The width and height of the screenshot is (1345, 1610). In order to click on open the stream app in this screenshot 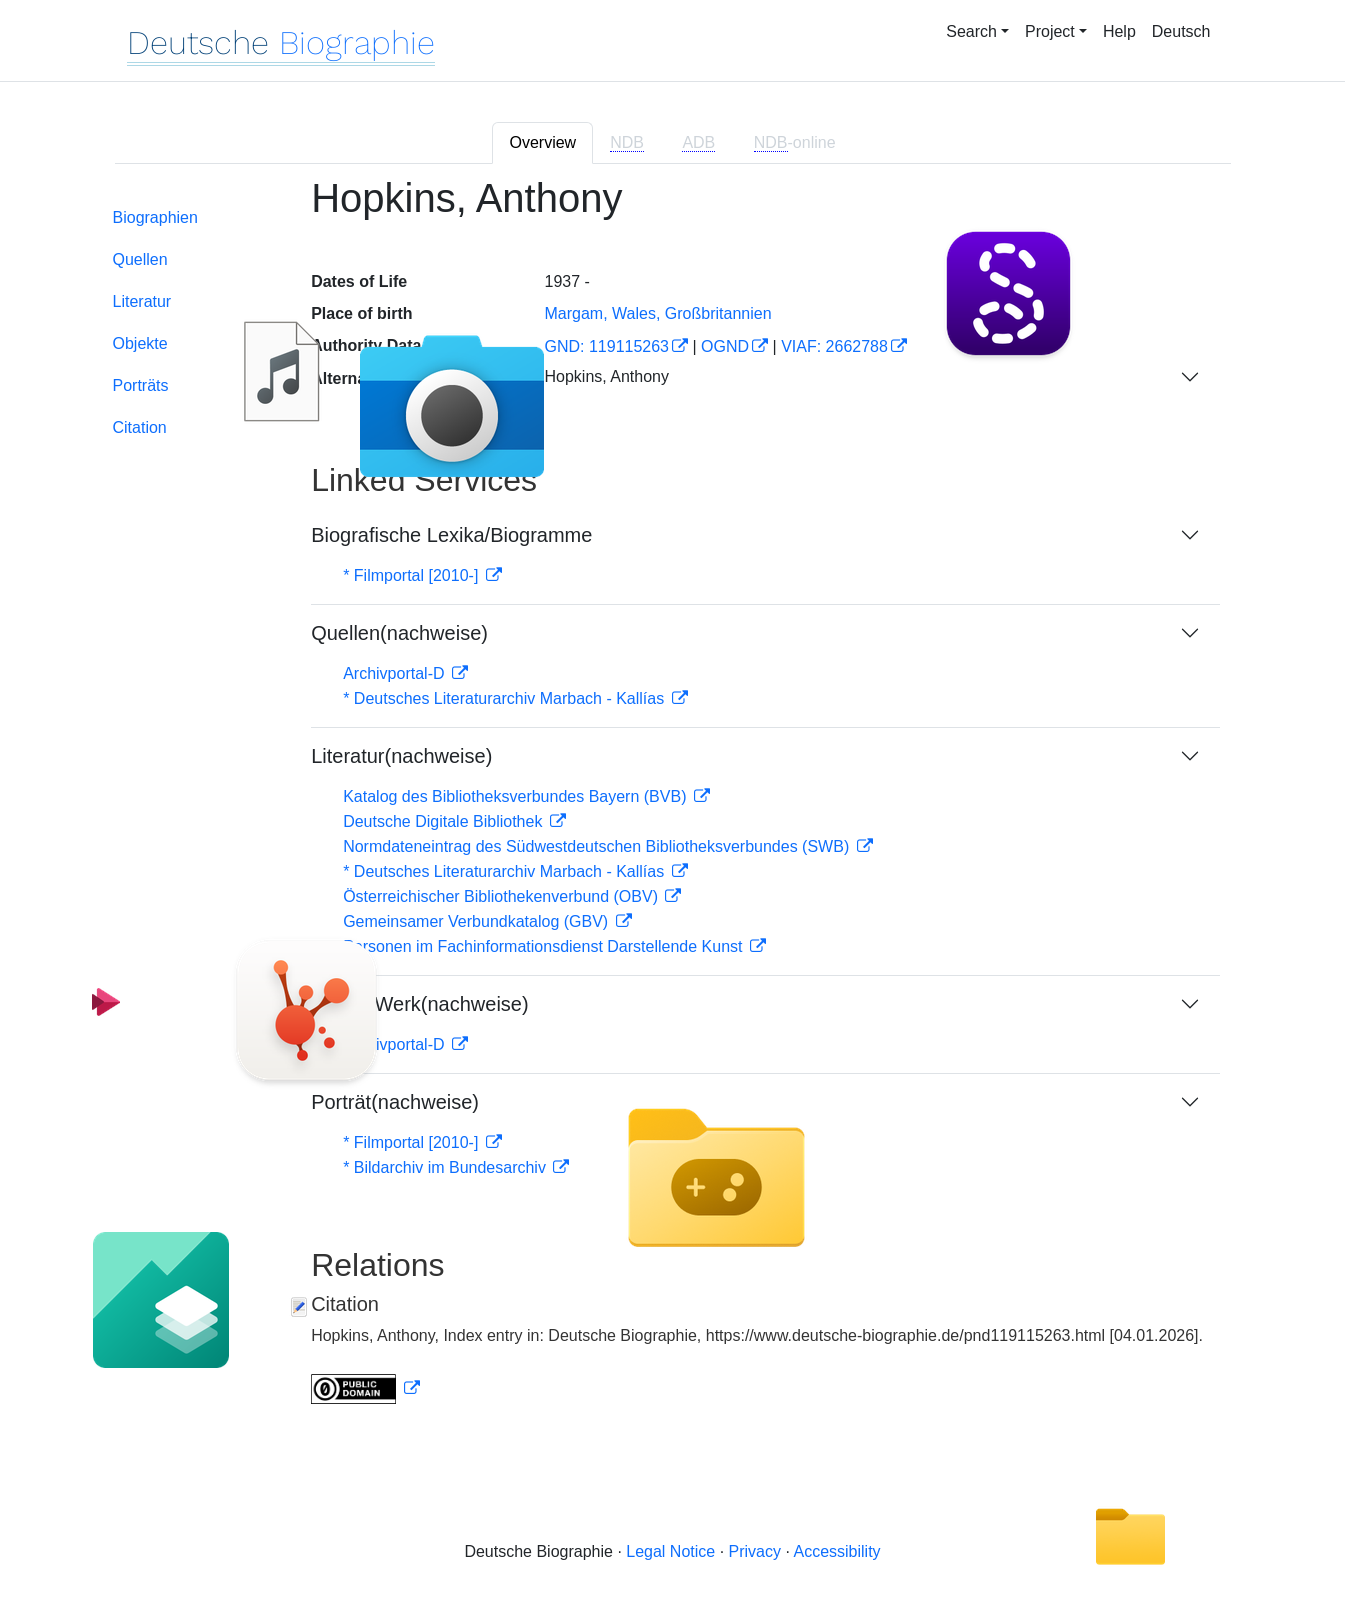, I will do `click(106, 1002)`.